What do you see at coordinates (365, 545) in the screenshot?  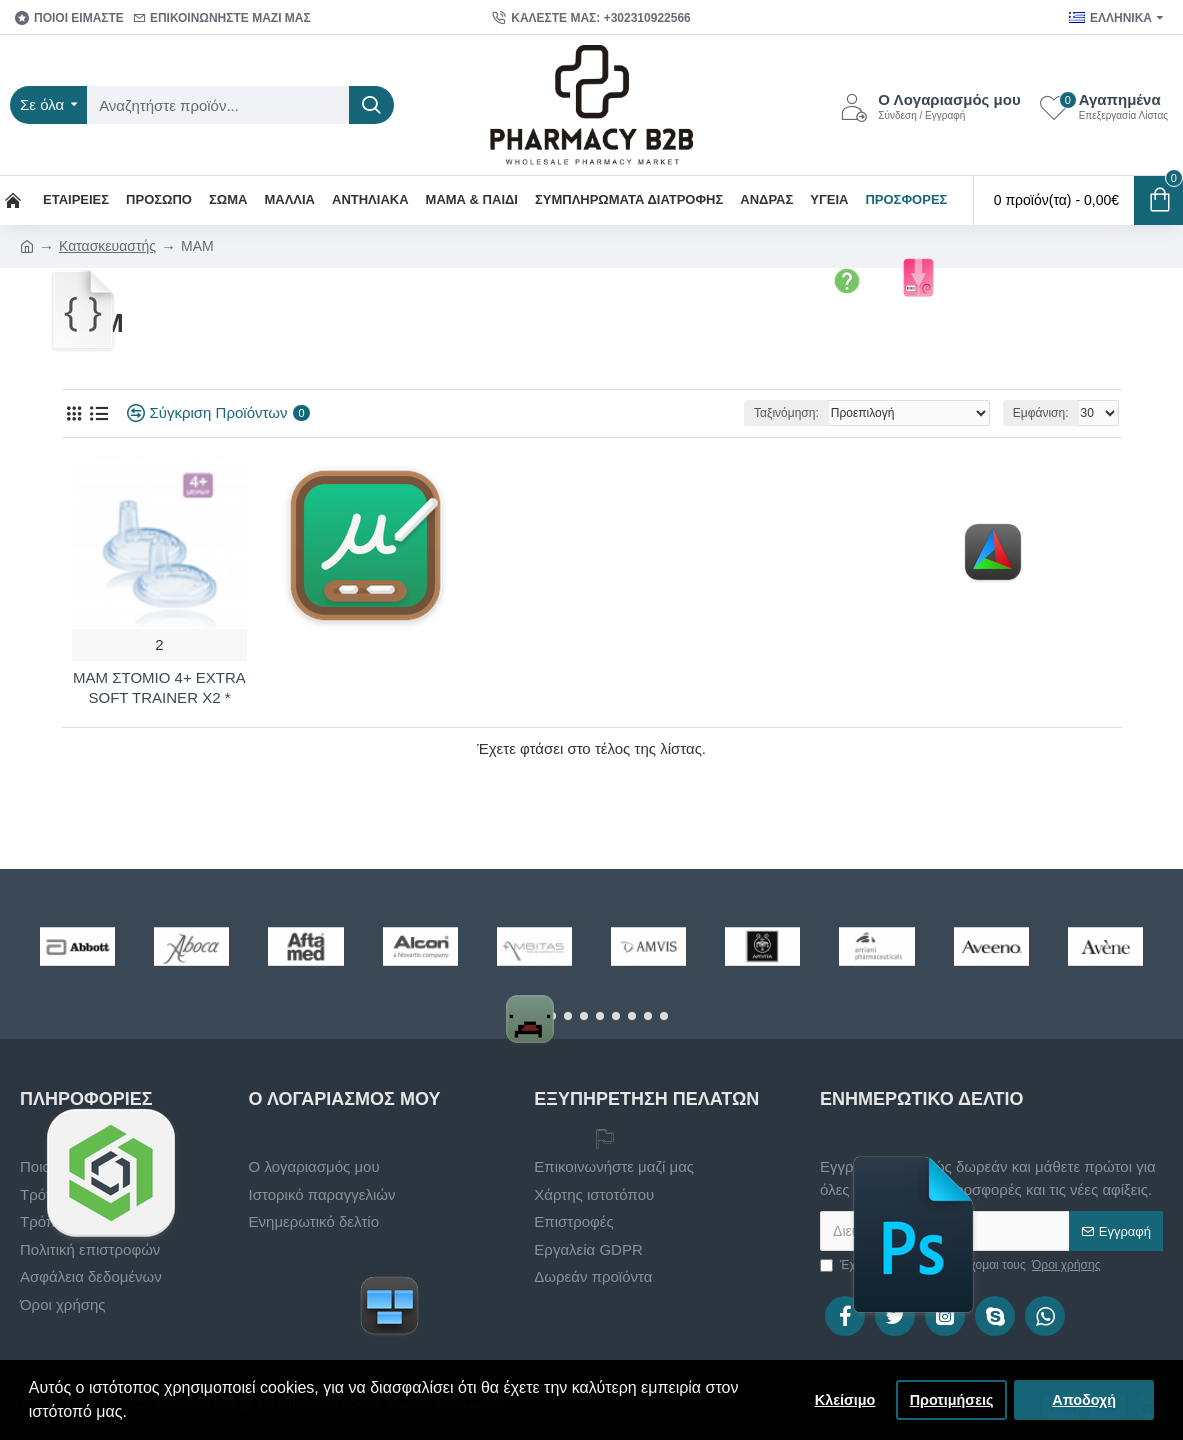 I see `open tex-match app for handwriting or symbol recognition` at bounding box center [365, 545].